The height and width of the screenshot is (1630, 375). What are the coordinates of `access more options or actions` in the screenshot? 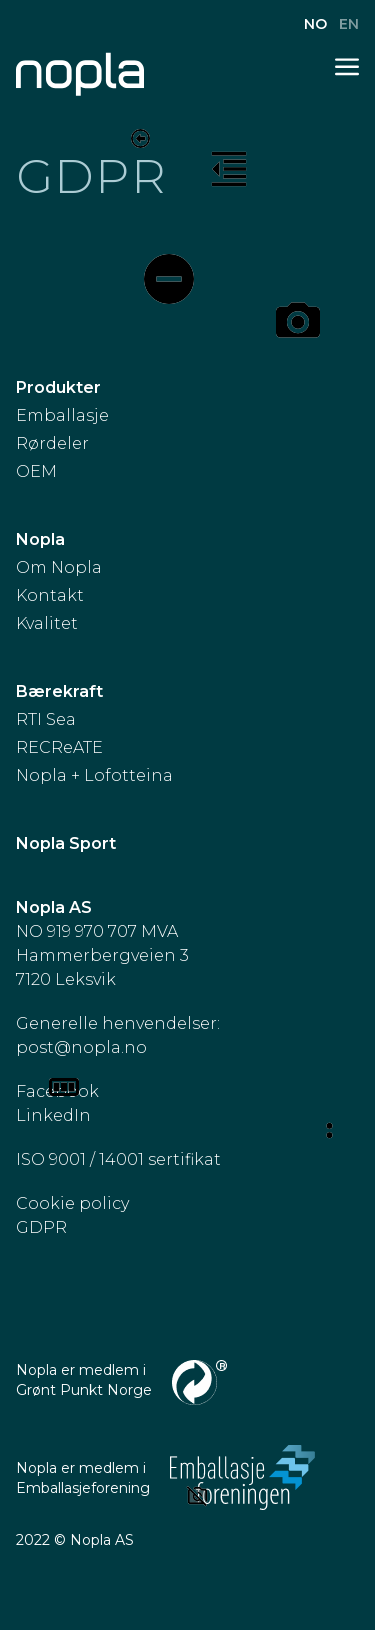 It's located at (329, 1130).